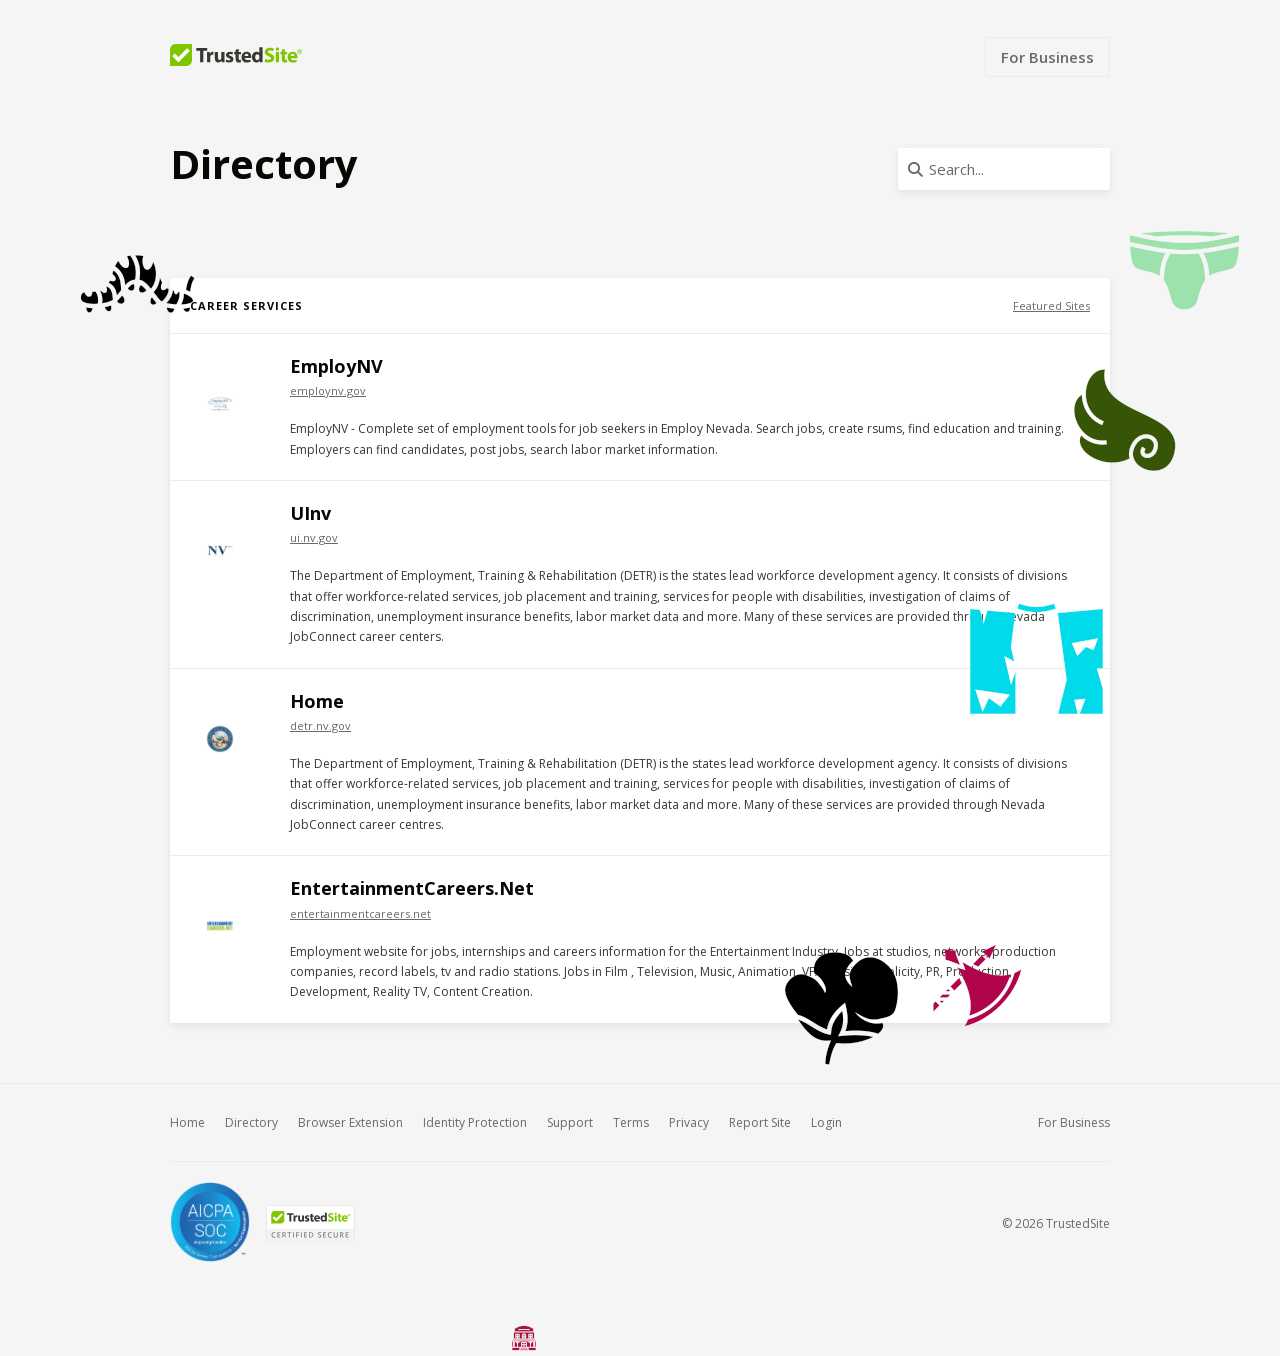 The height and width of the screenshot is (1356, 1280). What do you see at coordinates (1184, 262) in the screenshot?
I see `browse underwear or intimate apparel category` at bounding box center [1184, 262].